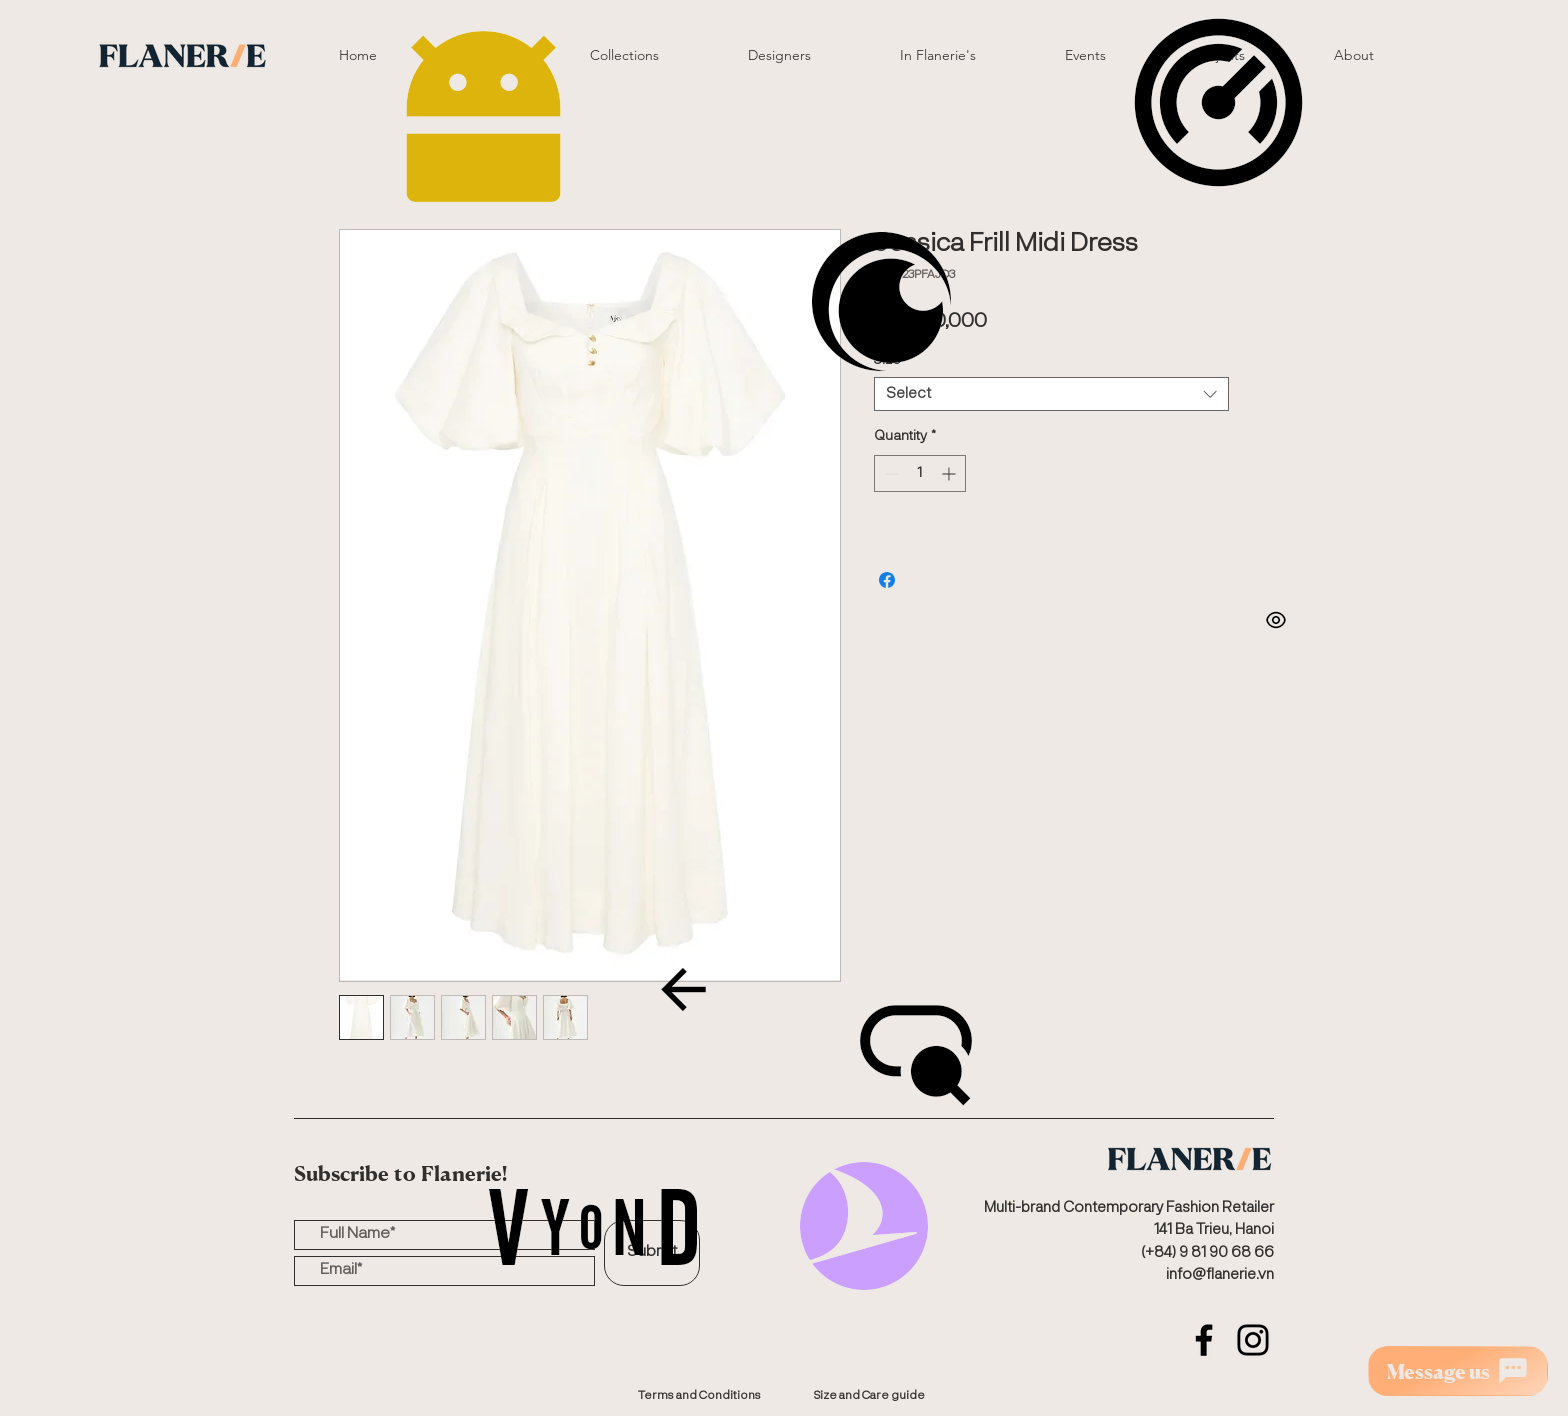 This screenshot has width=1568, height=1416. I want to click on Turkish Airlines logo, so click(864, 1226).